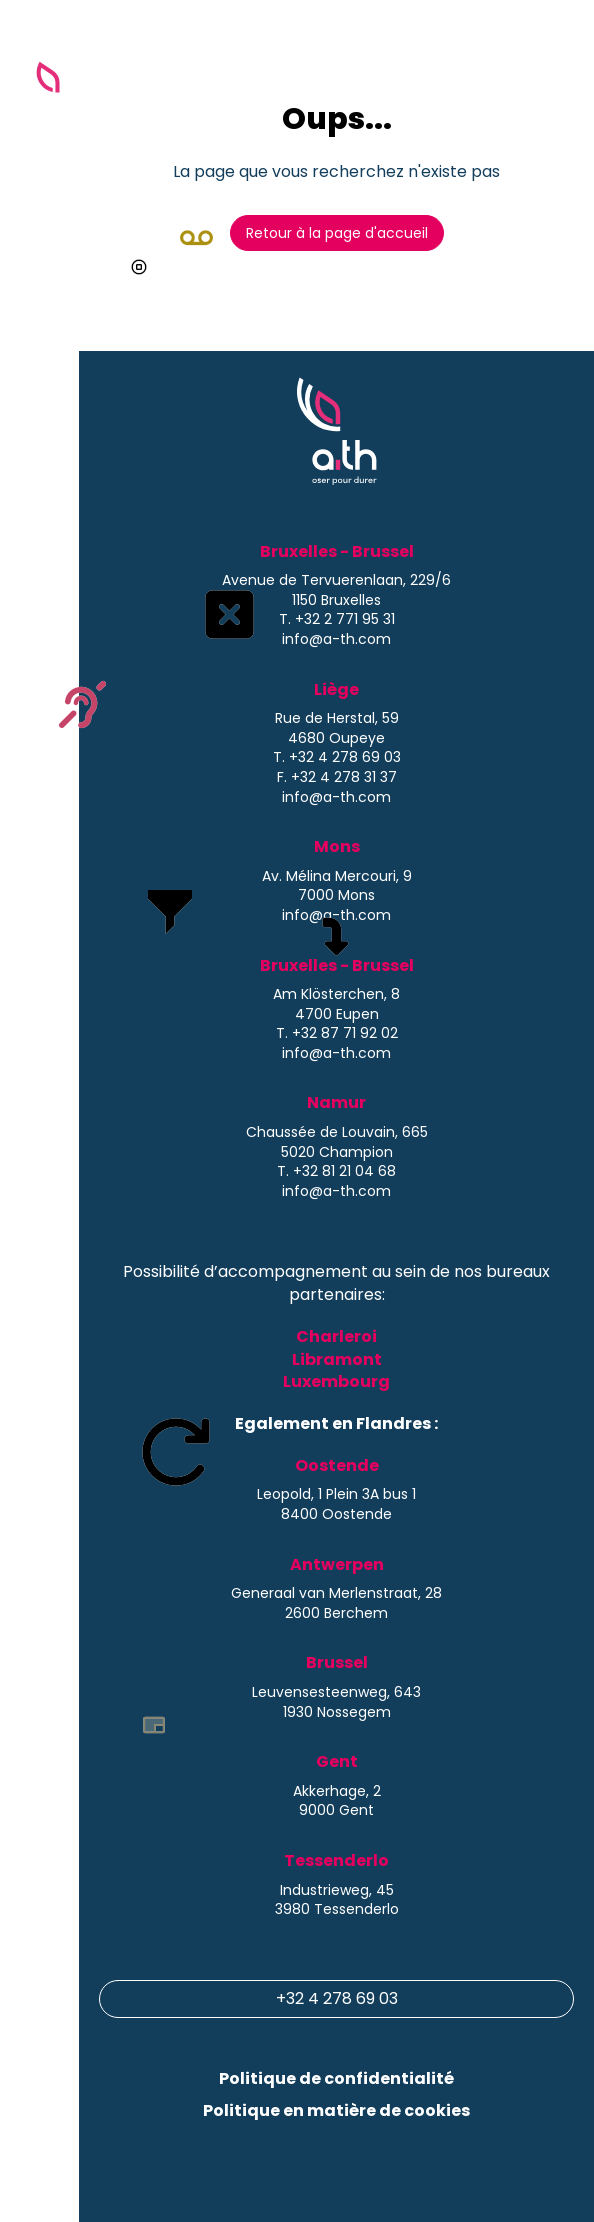  Describe the element at coordinates (139, 267) in the screenshot. I see `stop media playback` at that location.